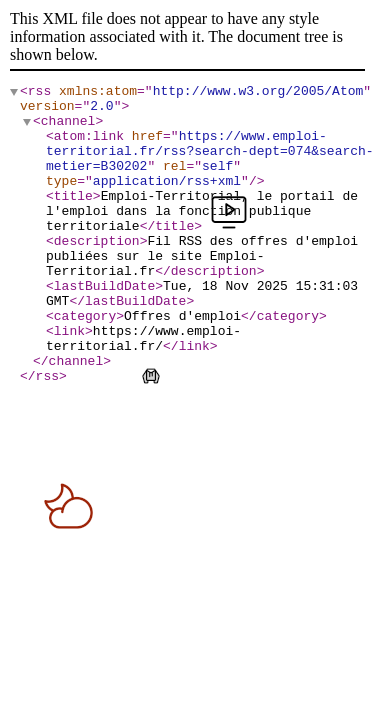  Describe the element at coordinates (67, 508) in the screenshot. I see `indicates nighttime or evening weather conditions` at that location.